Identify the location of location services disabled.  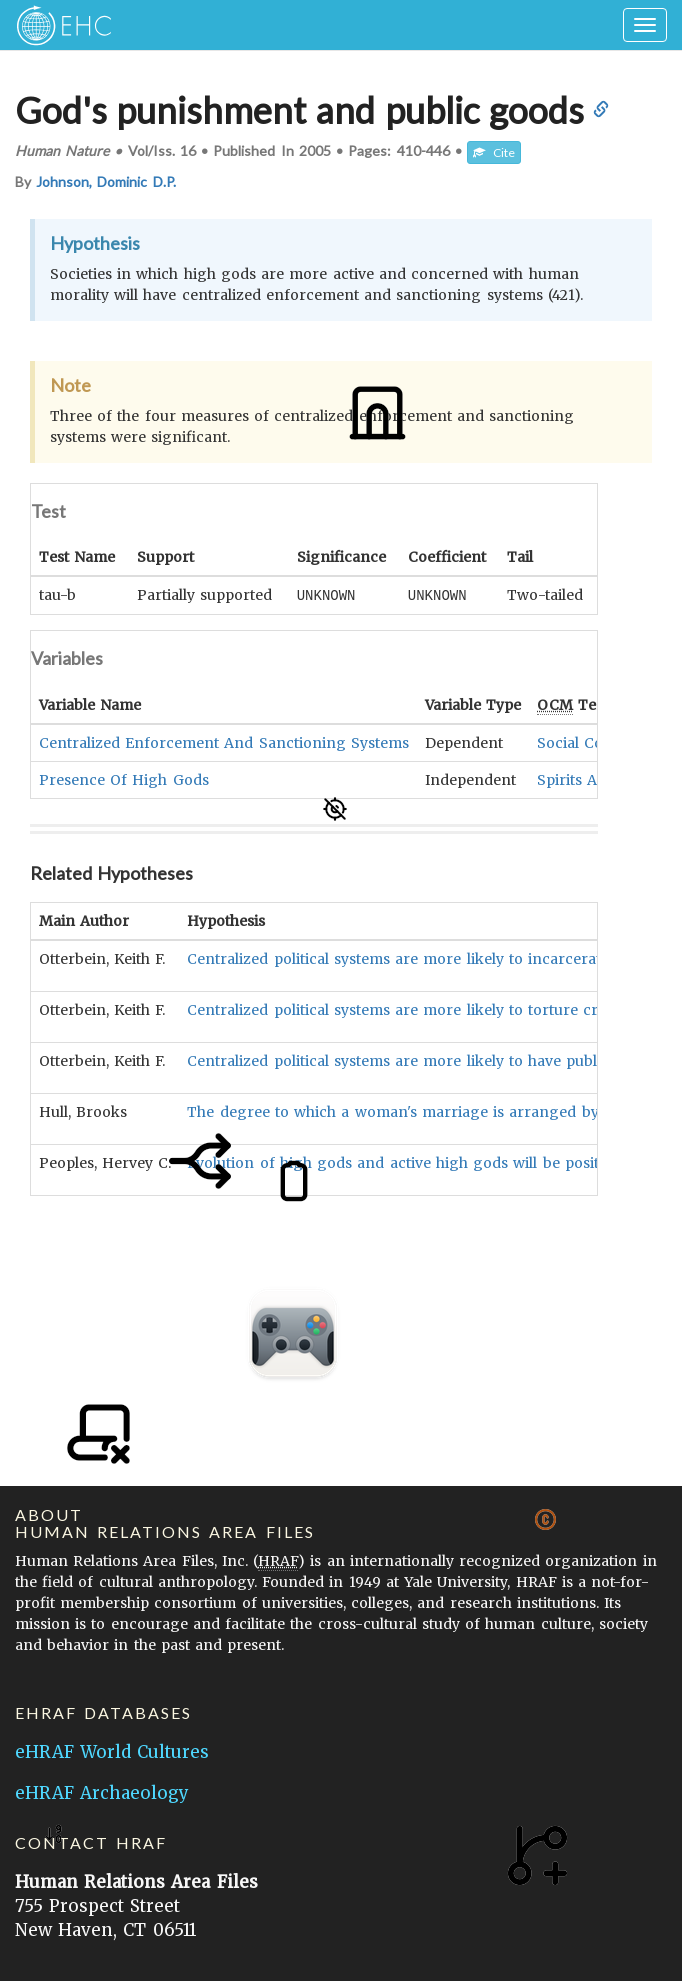
(335, 809).